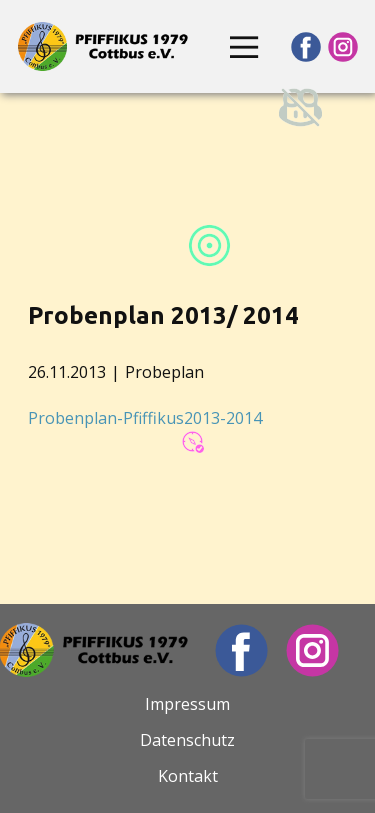  What do you see at coordinates (209, 245) in the screenshot?
I see `set a target or goal` at bounding box center [209, 245].